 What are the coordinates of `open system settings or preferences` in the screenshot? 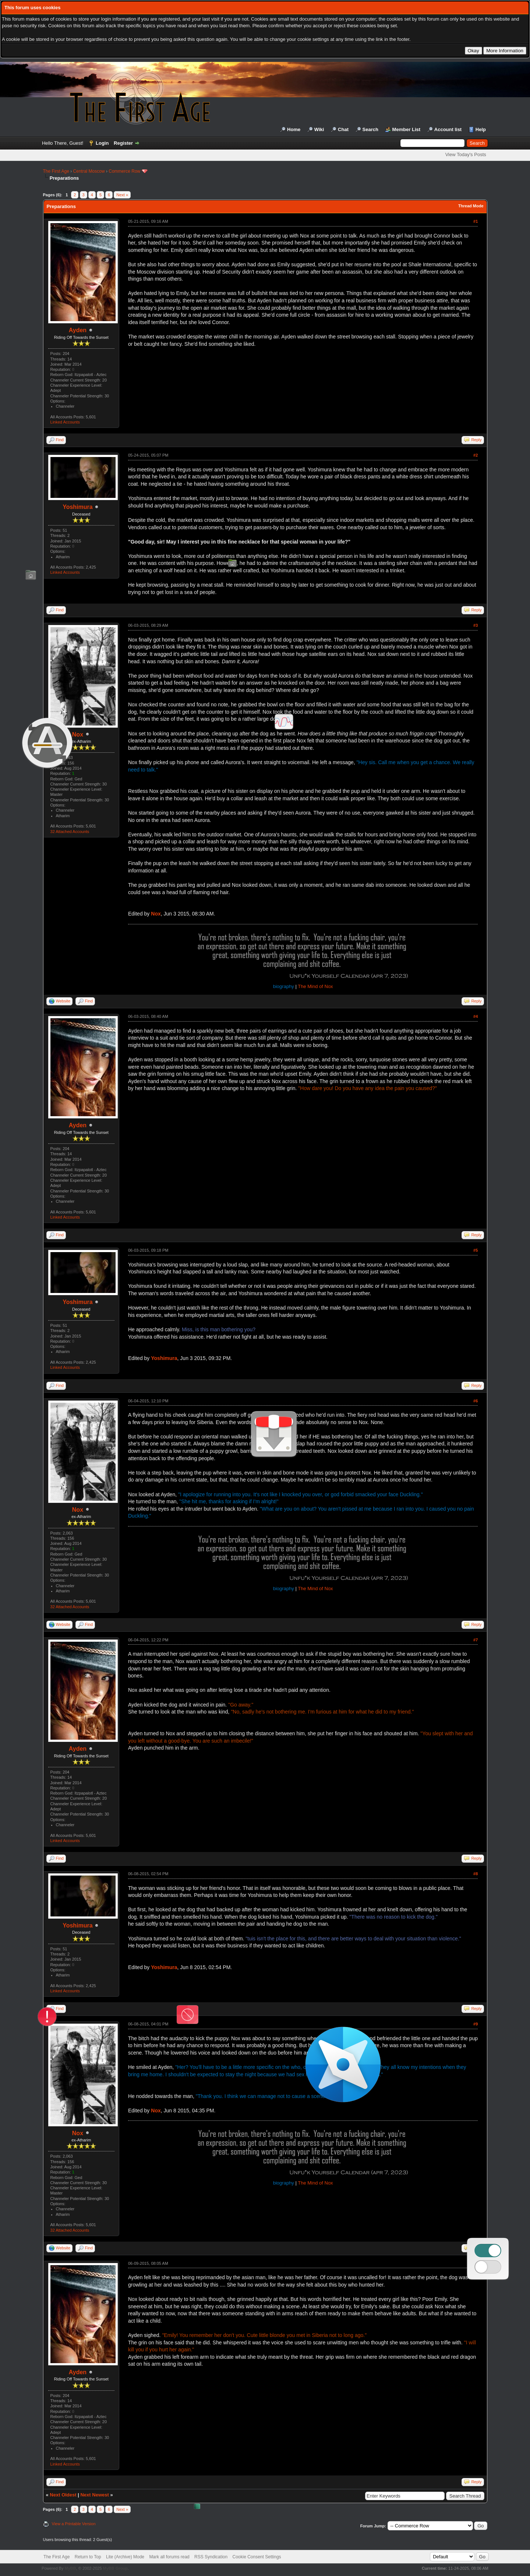 It's located at (488, 2259).